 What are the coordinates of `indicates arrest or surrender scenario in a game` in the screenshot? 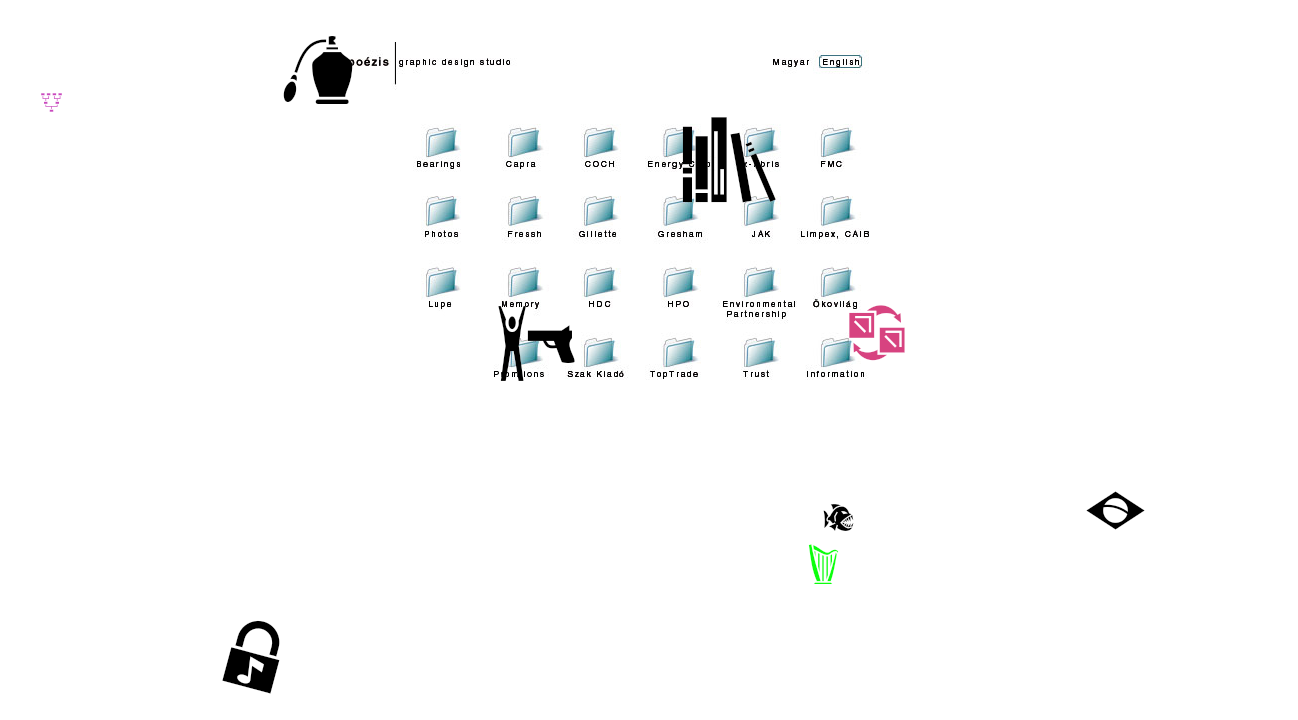 It's located at (536, 343).